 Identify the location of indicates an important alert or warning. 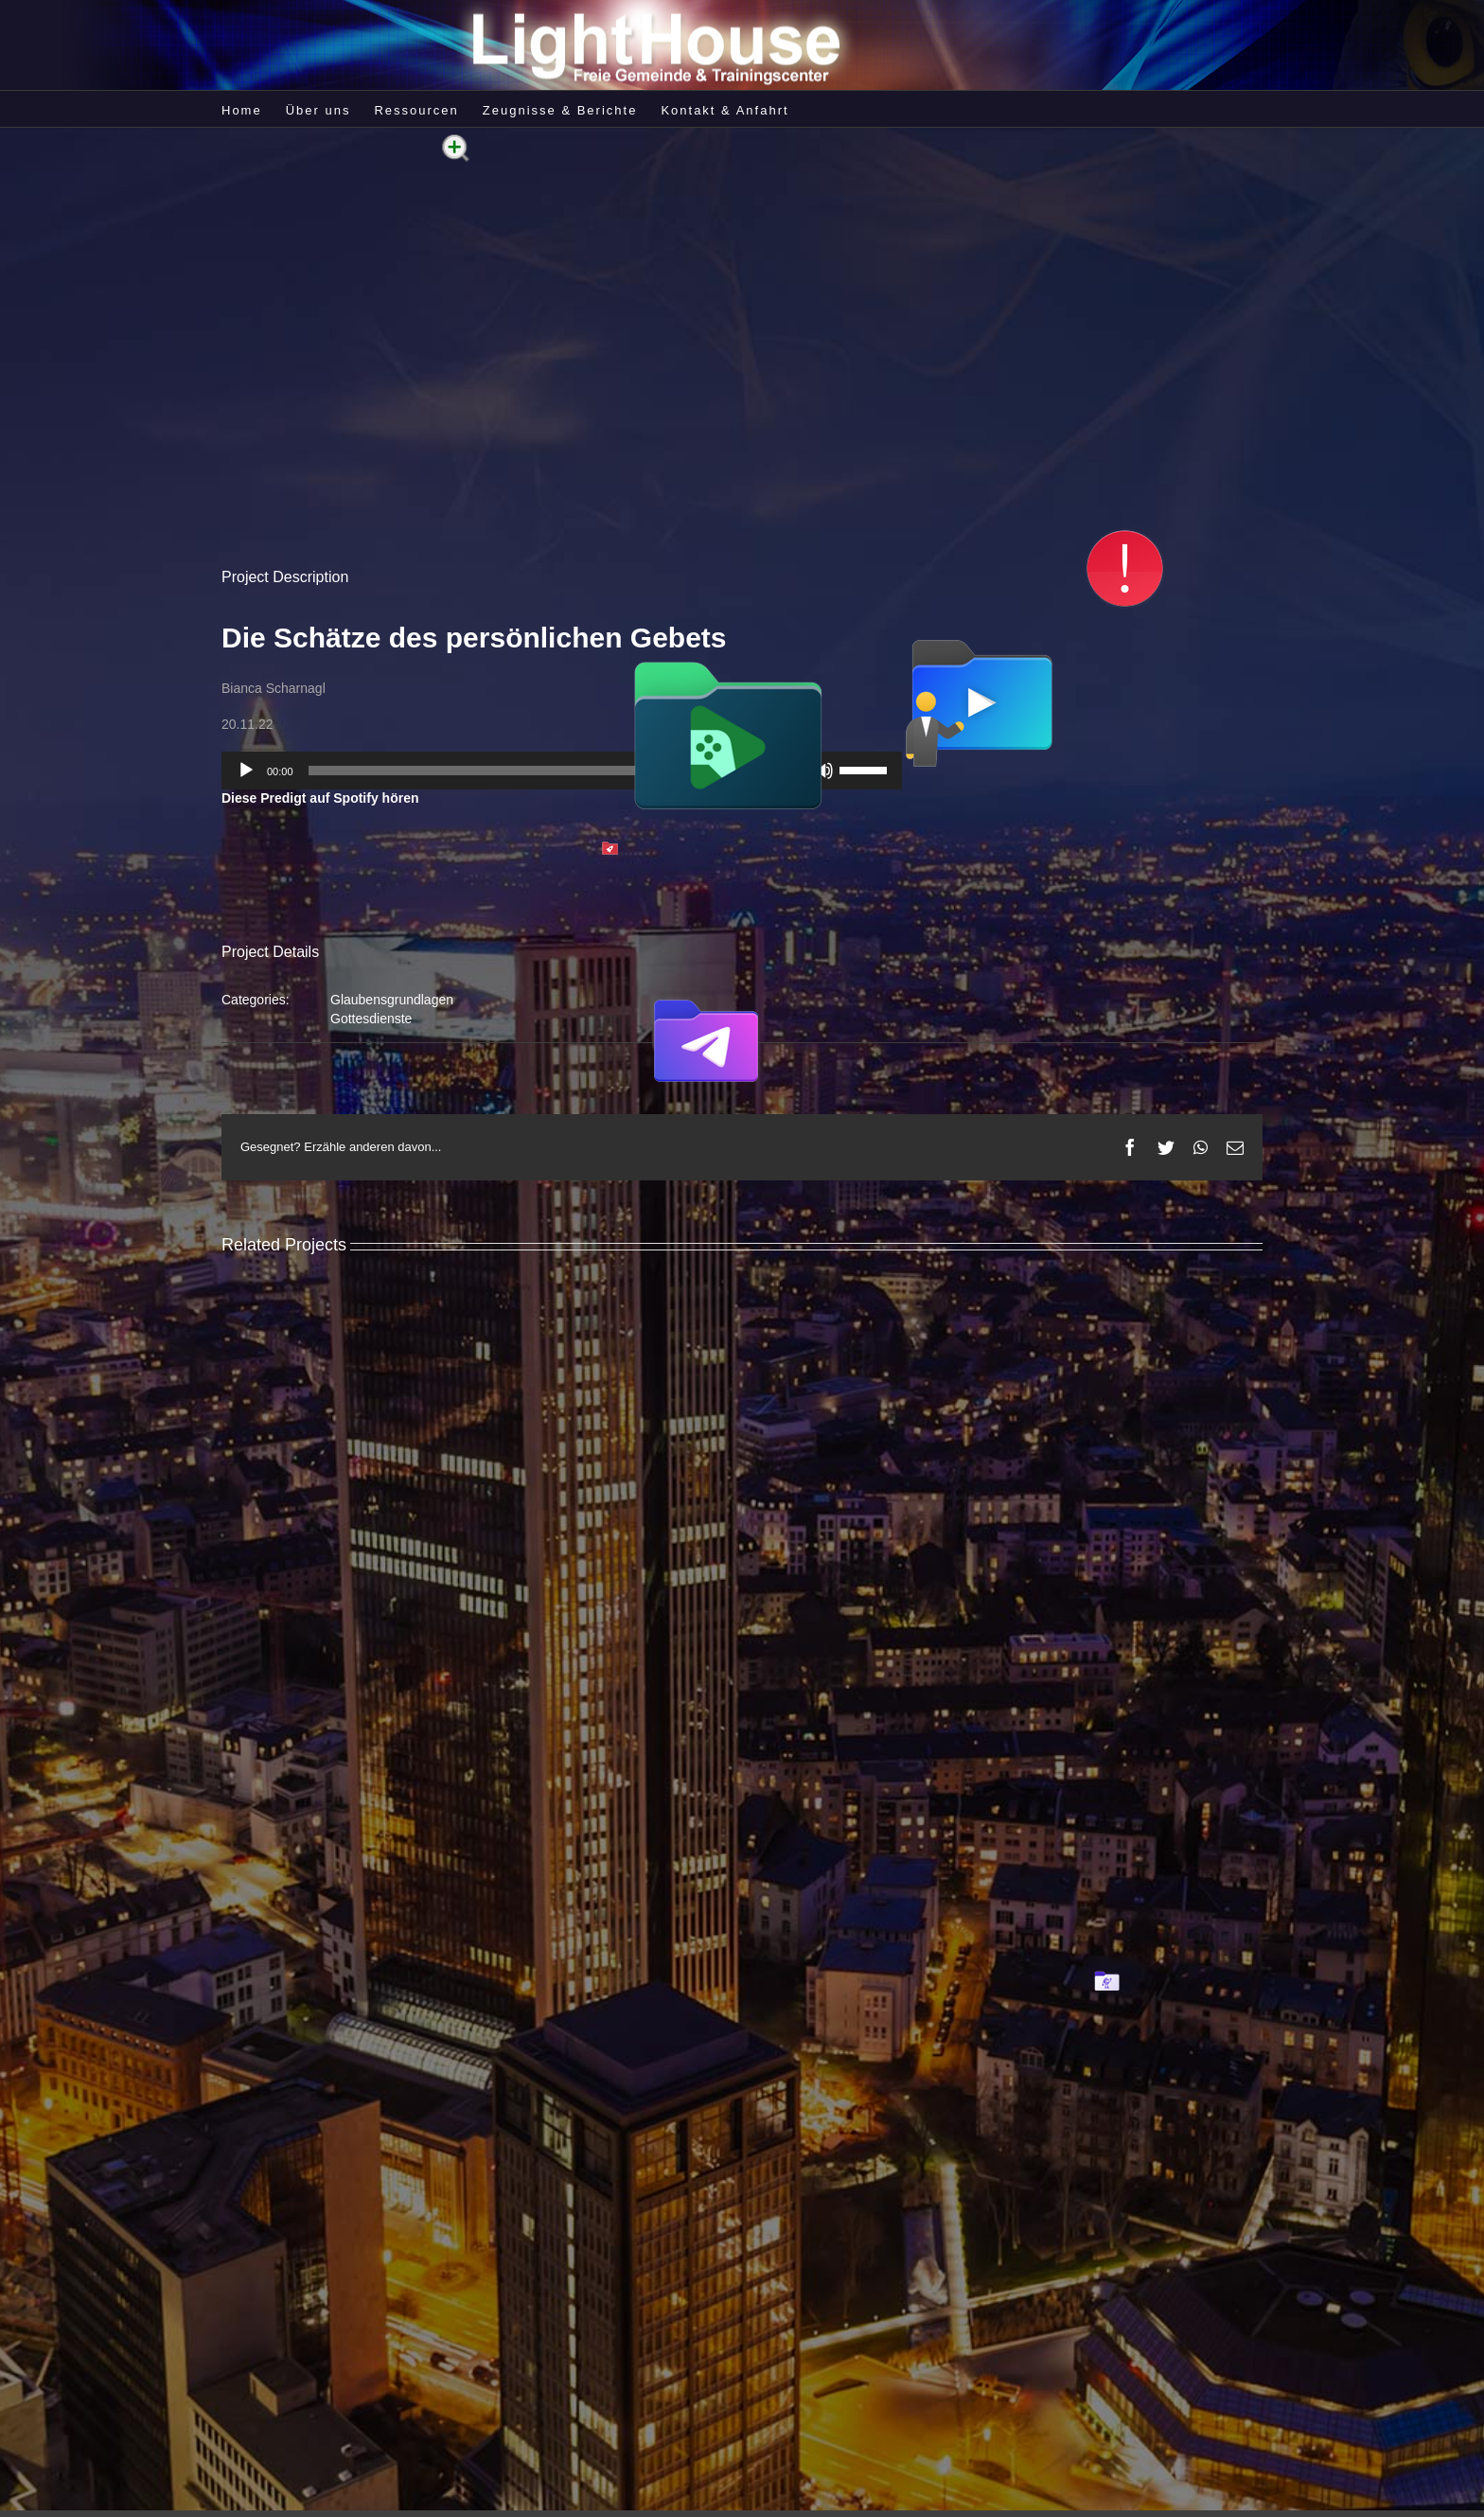
(1124, 568).